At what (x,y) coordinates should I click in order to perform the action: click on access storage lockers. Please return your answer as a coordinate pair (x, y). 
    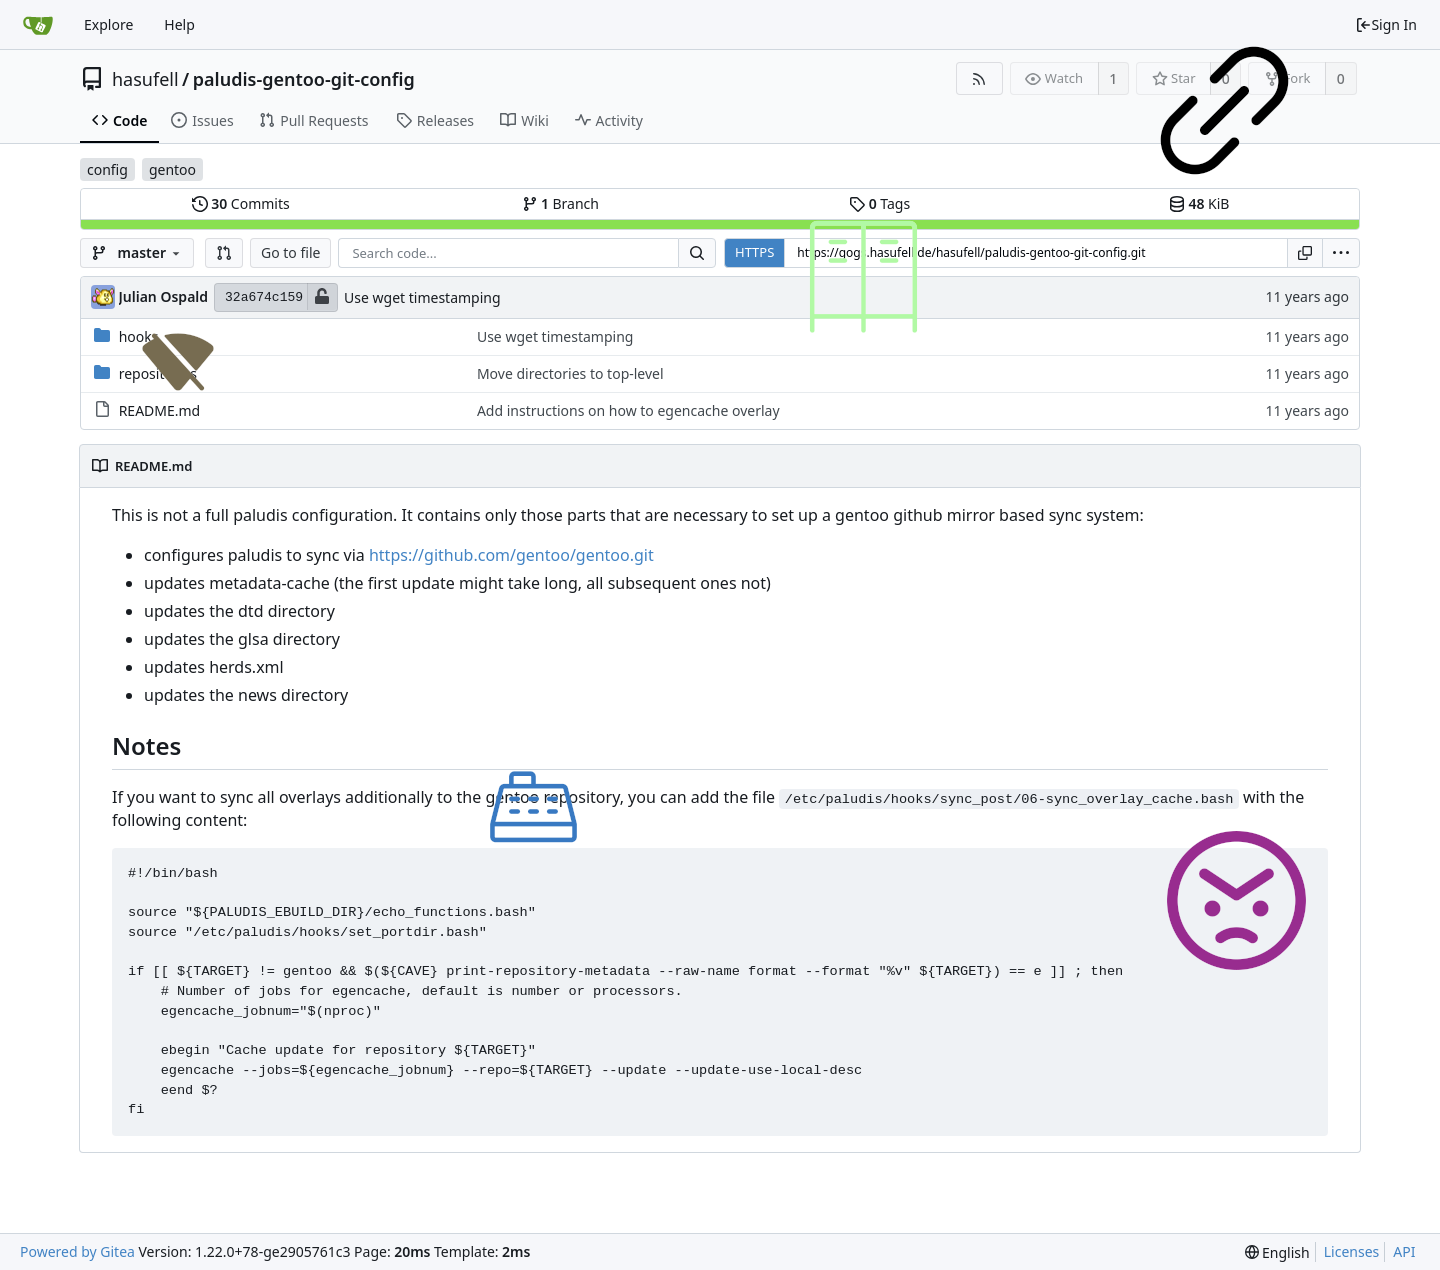
    Looking at the image, I should click on (863, 274).